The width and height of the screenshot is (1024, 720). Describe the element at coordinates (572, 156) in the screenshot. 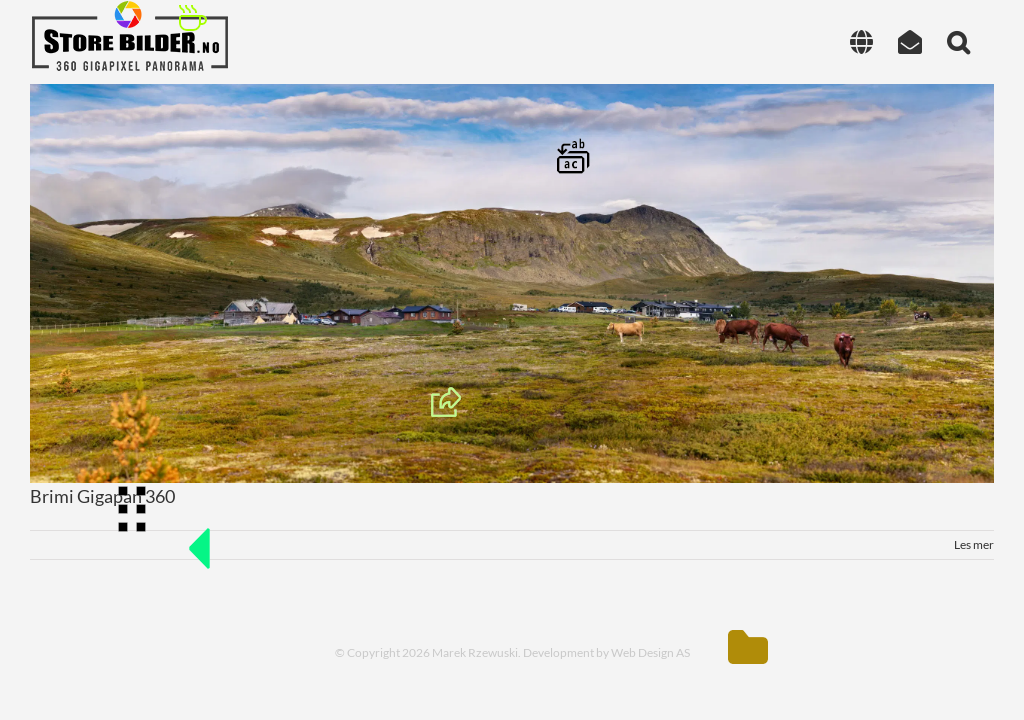

I see `replace all occurrences in document` at that location.